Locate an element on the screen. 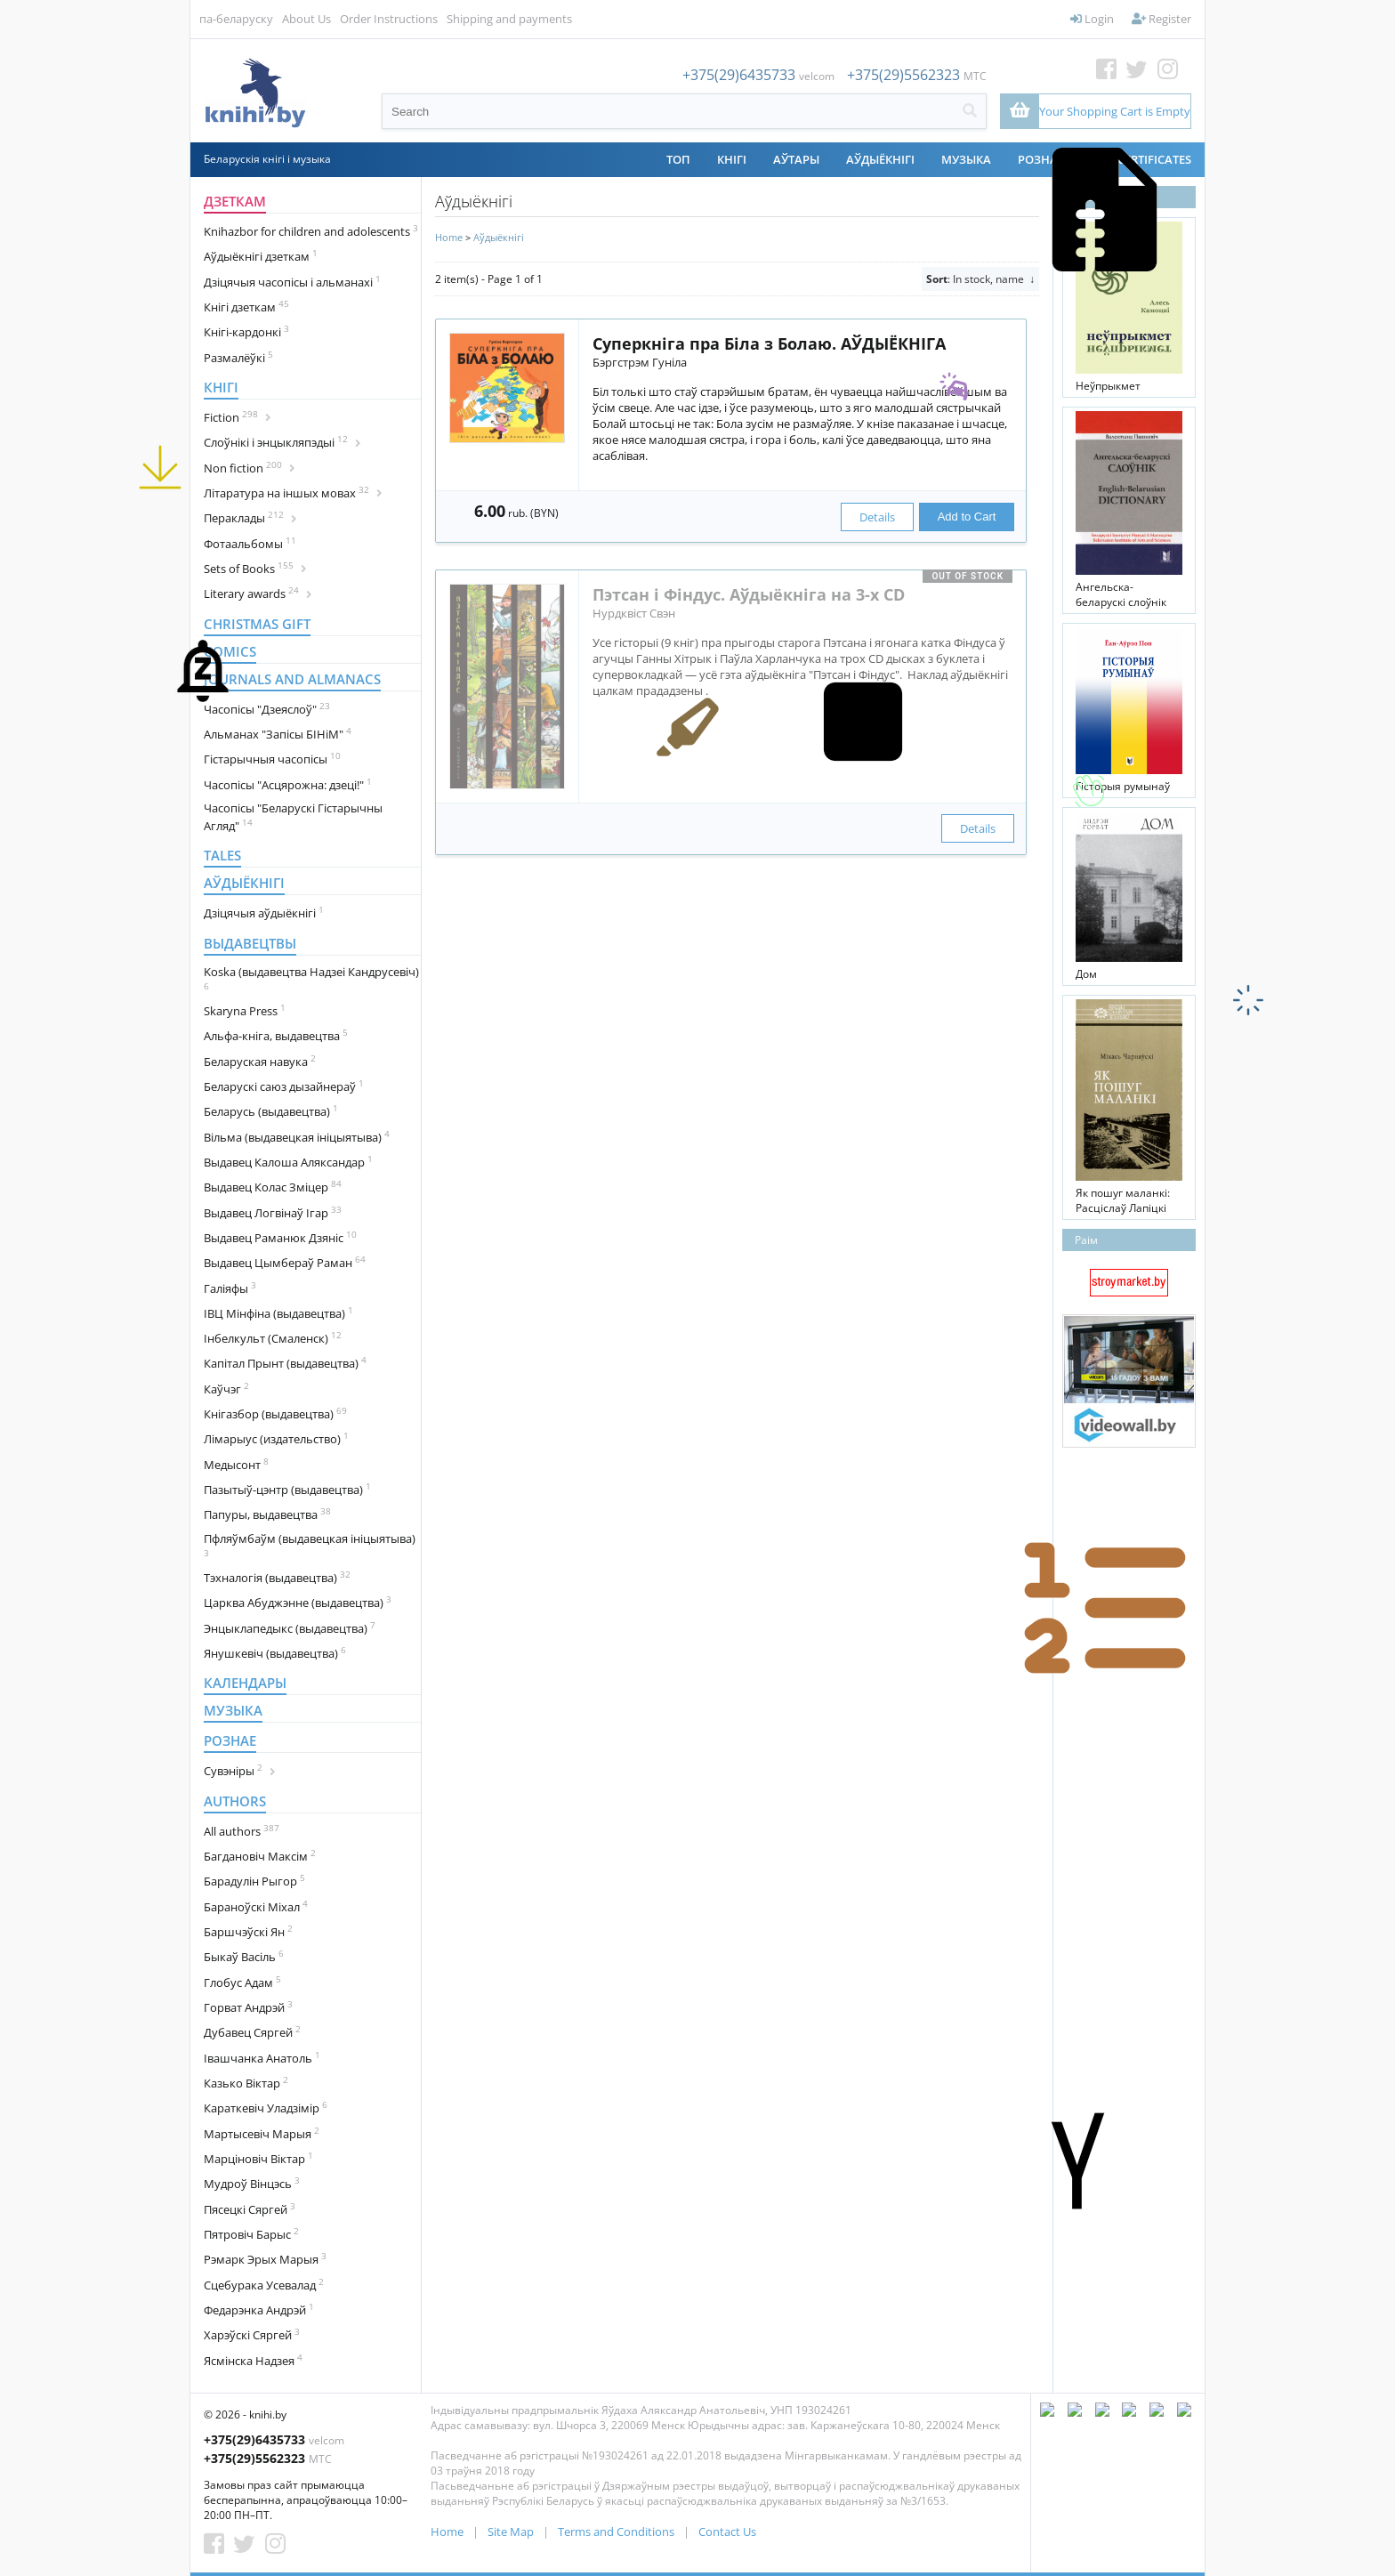  loading content in progress is located at coordinates (1248, 1000).